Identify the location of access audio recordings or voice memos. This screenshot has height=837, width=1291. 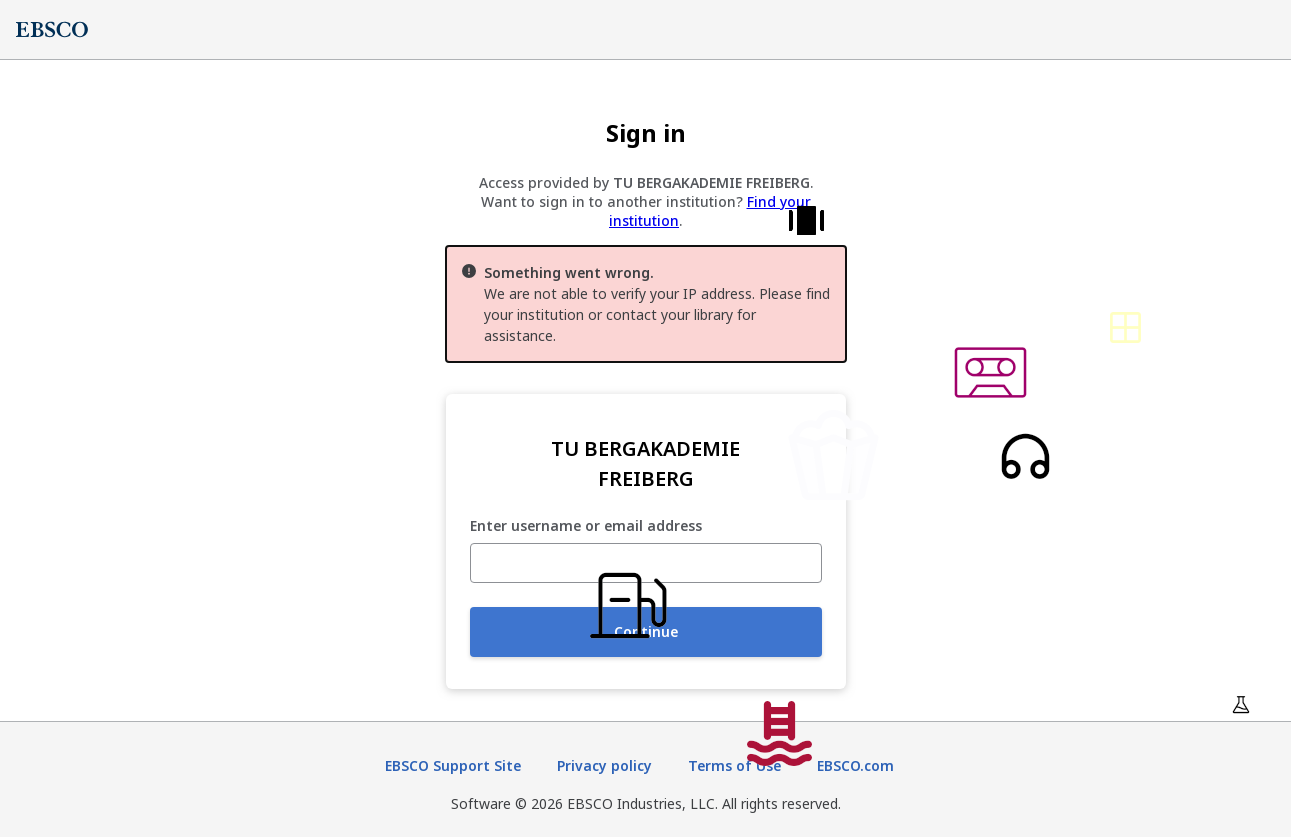
(990, 372).